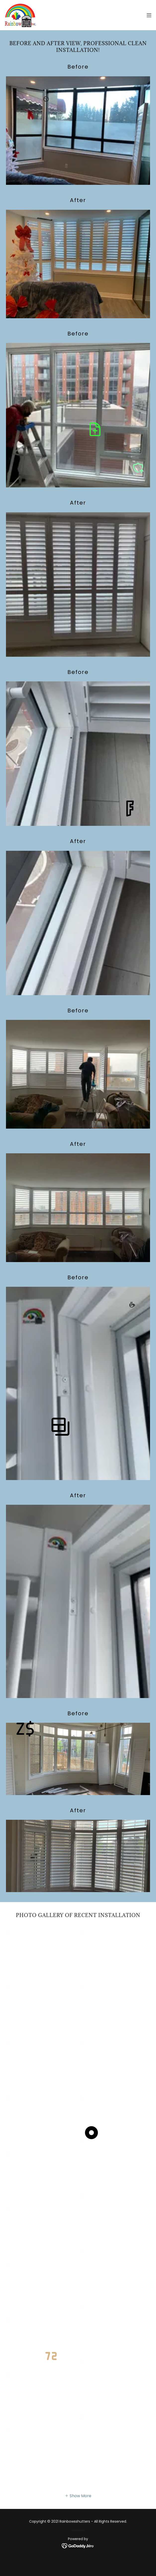 The width and height of the screenshot is (156, 2576). I want to click on indicate dissatisfaction or negative feedback, so click(46, 99).